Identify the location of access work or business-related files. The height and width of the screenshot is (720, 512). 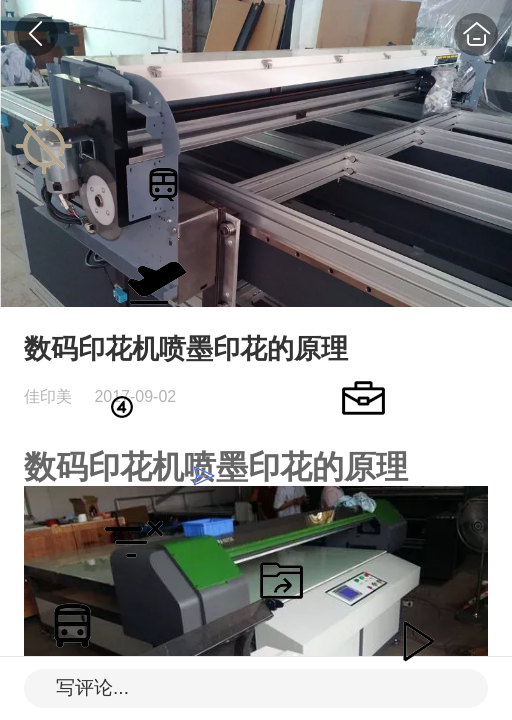
(363, 399).